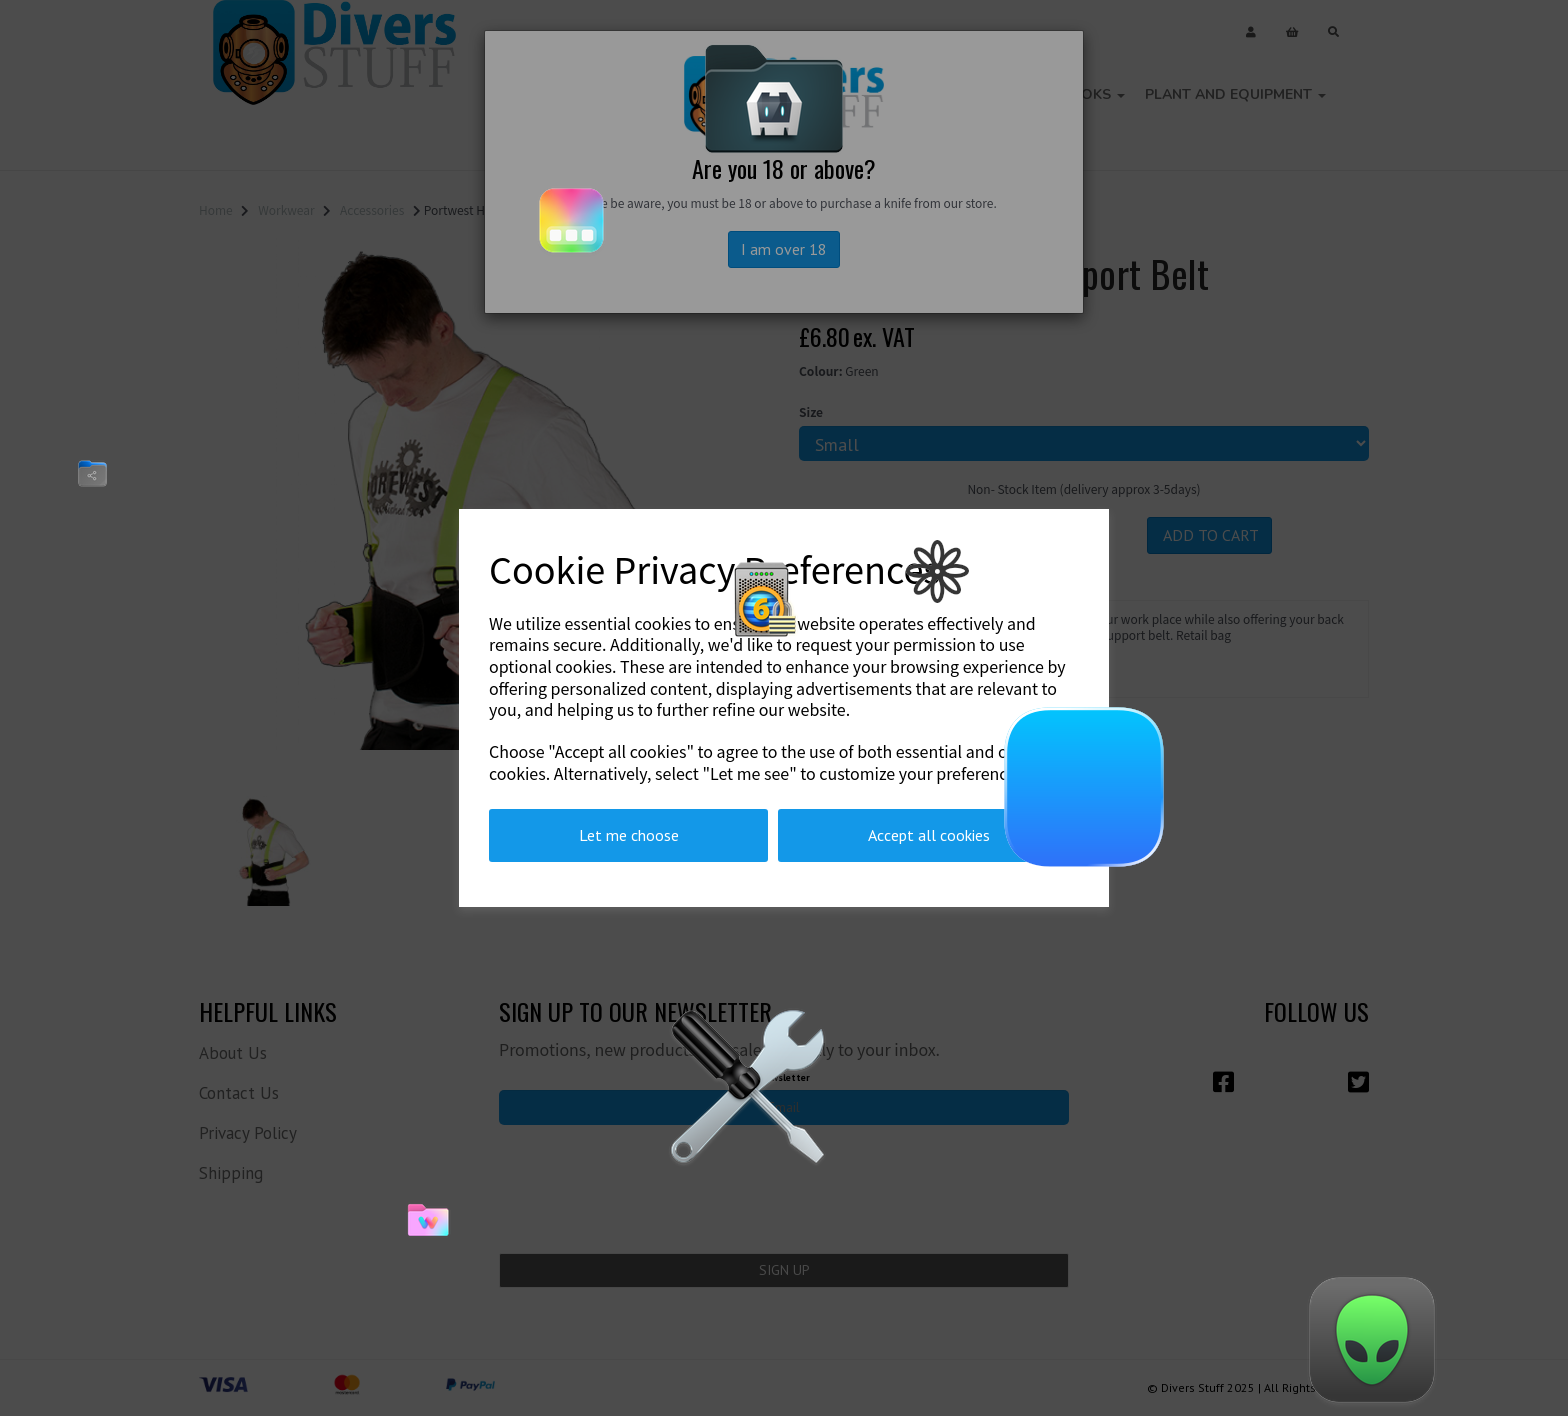 The width and height of the screenshot is (1568, 1416). Describe the element at coordinates (1084, 787) in the screenshot. I see `blank app icon template for customization` at that location.